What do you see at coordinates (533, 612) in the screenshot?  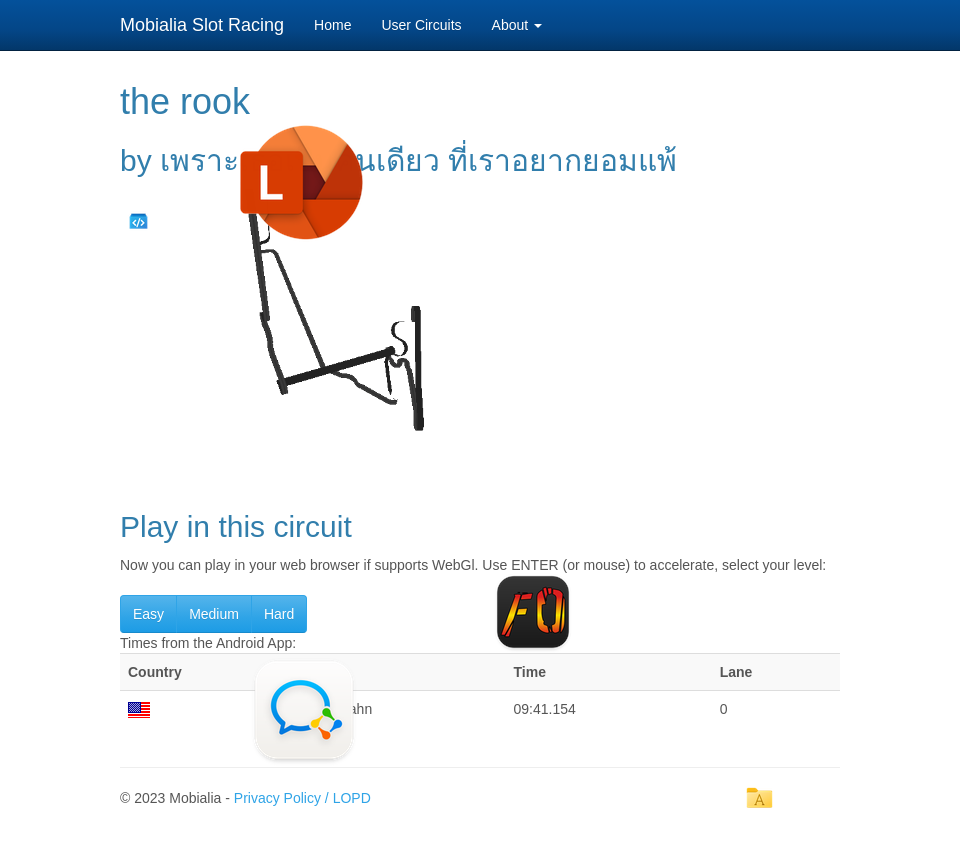 I see `launch the flatout racing game` at bounding box center [533, 612].